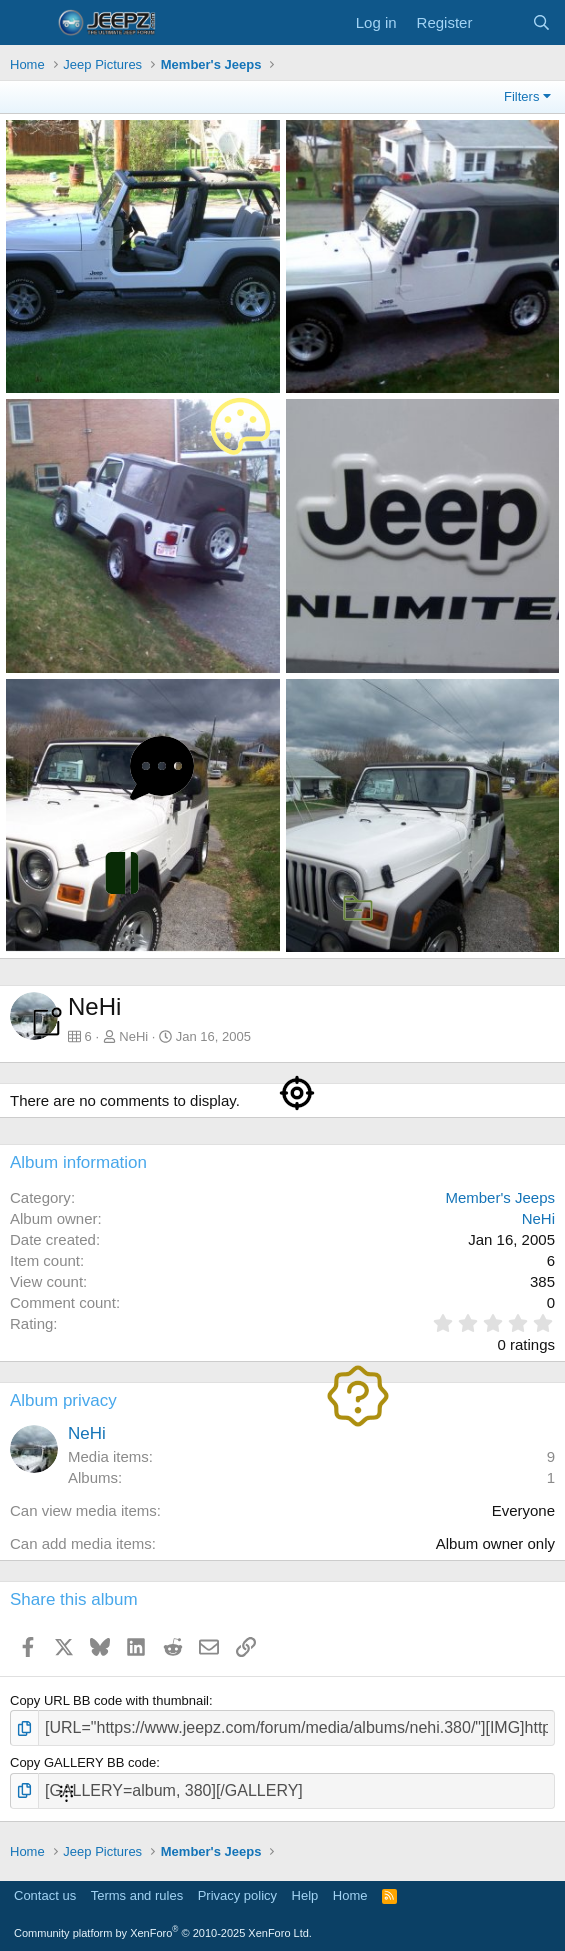  Describe the element at coordinates (240, 427) in the screenshot. I see `access color or theme customization options` at that location.